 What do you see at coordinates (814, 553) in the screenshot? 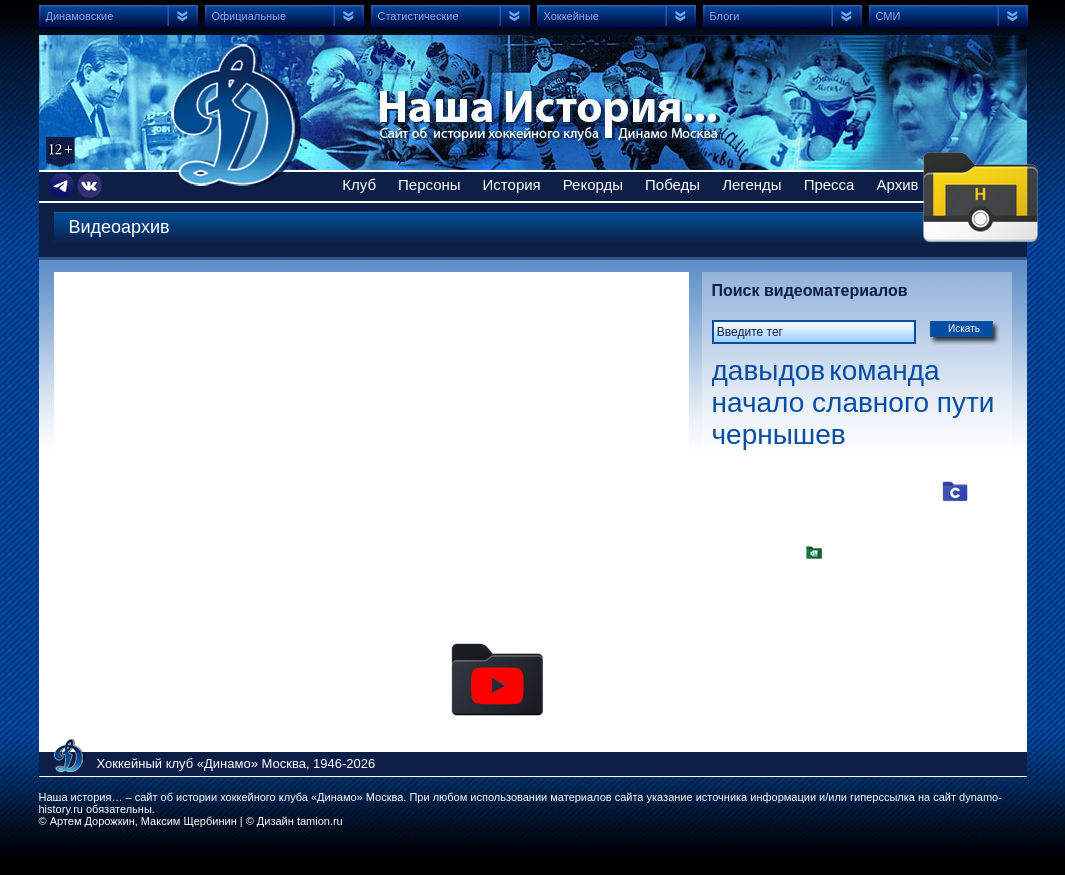
I see `open folder containing excel spreadsheets` at bounding box center [814, 553].